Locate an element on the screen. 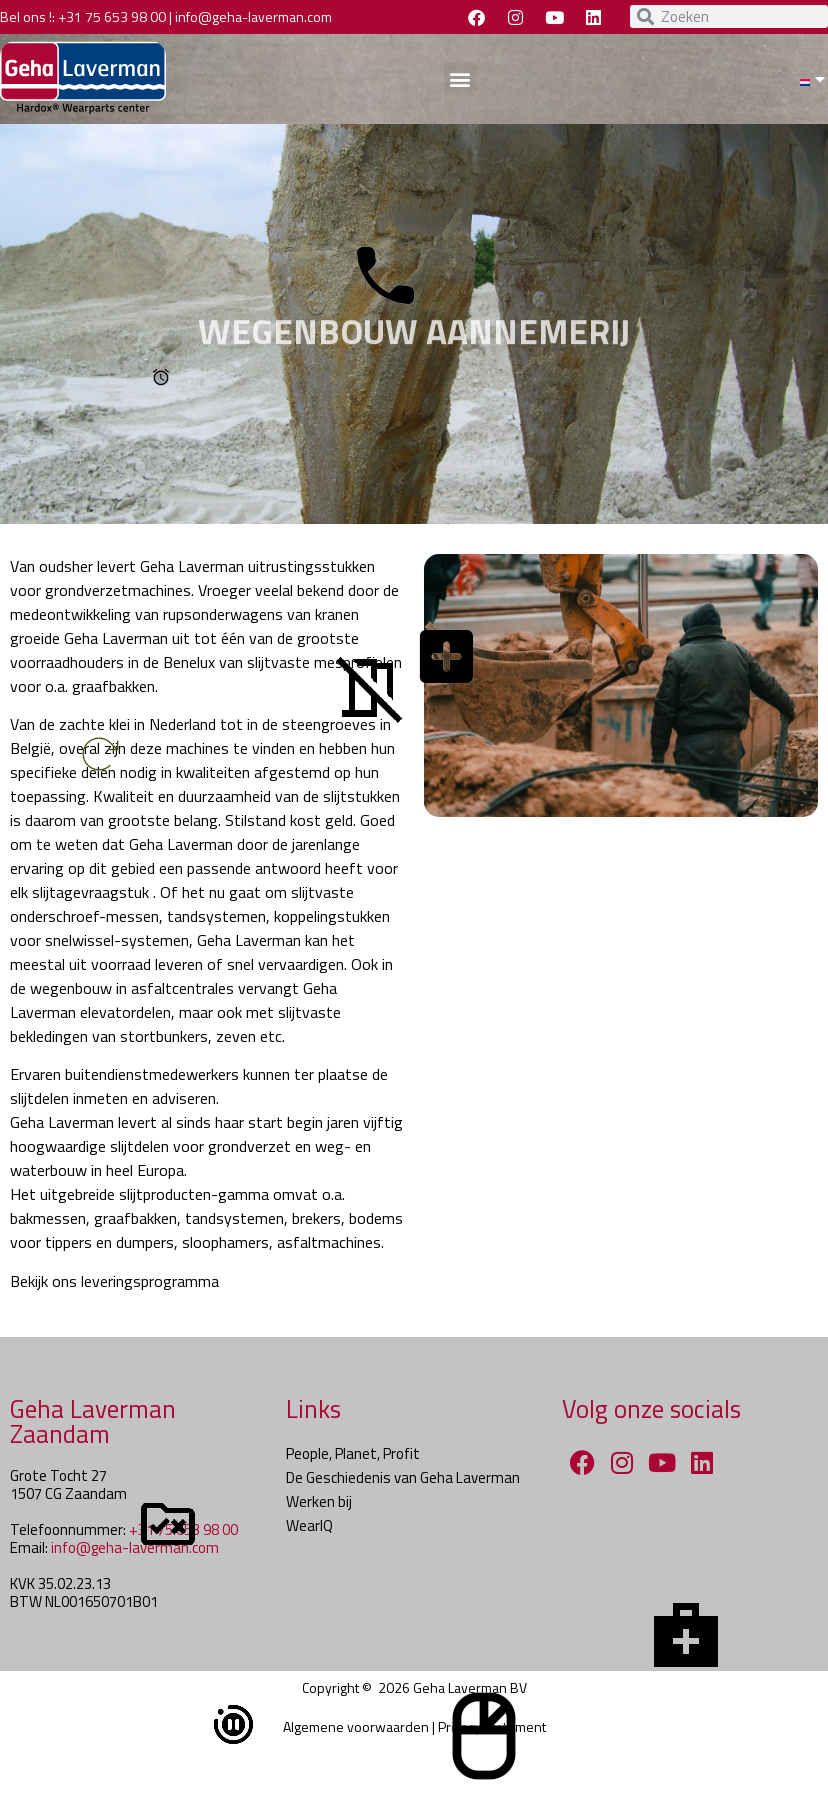  access medical services or healthcare options is located at coordinates (686, 1635).